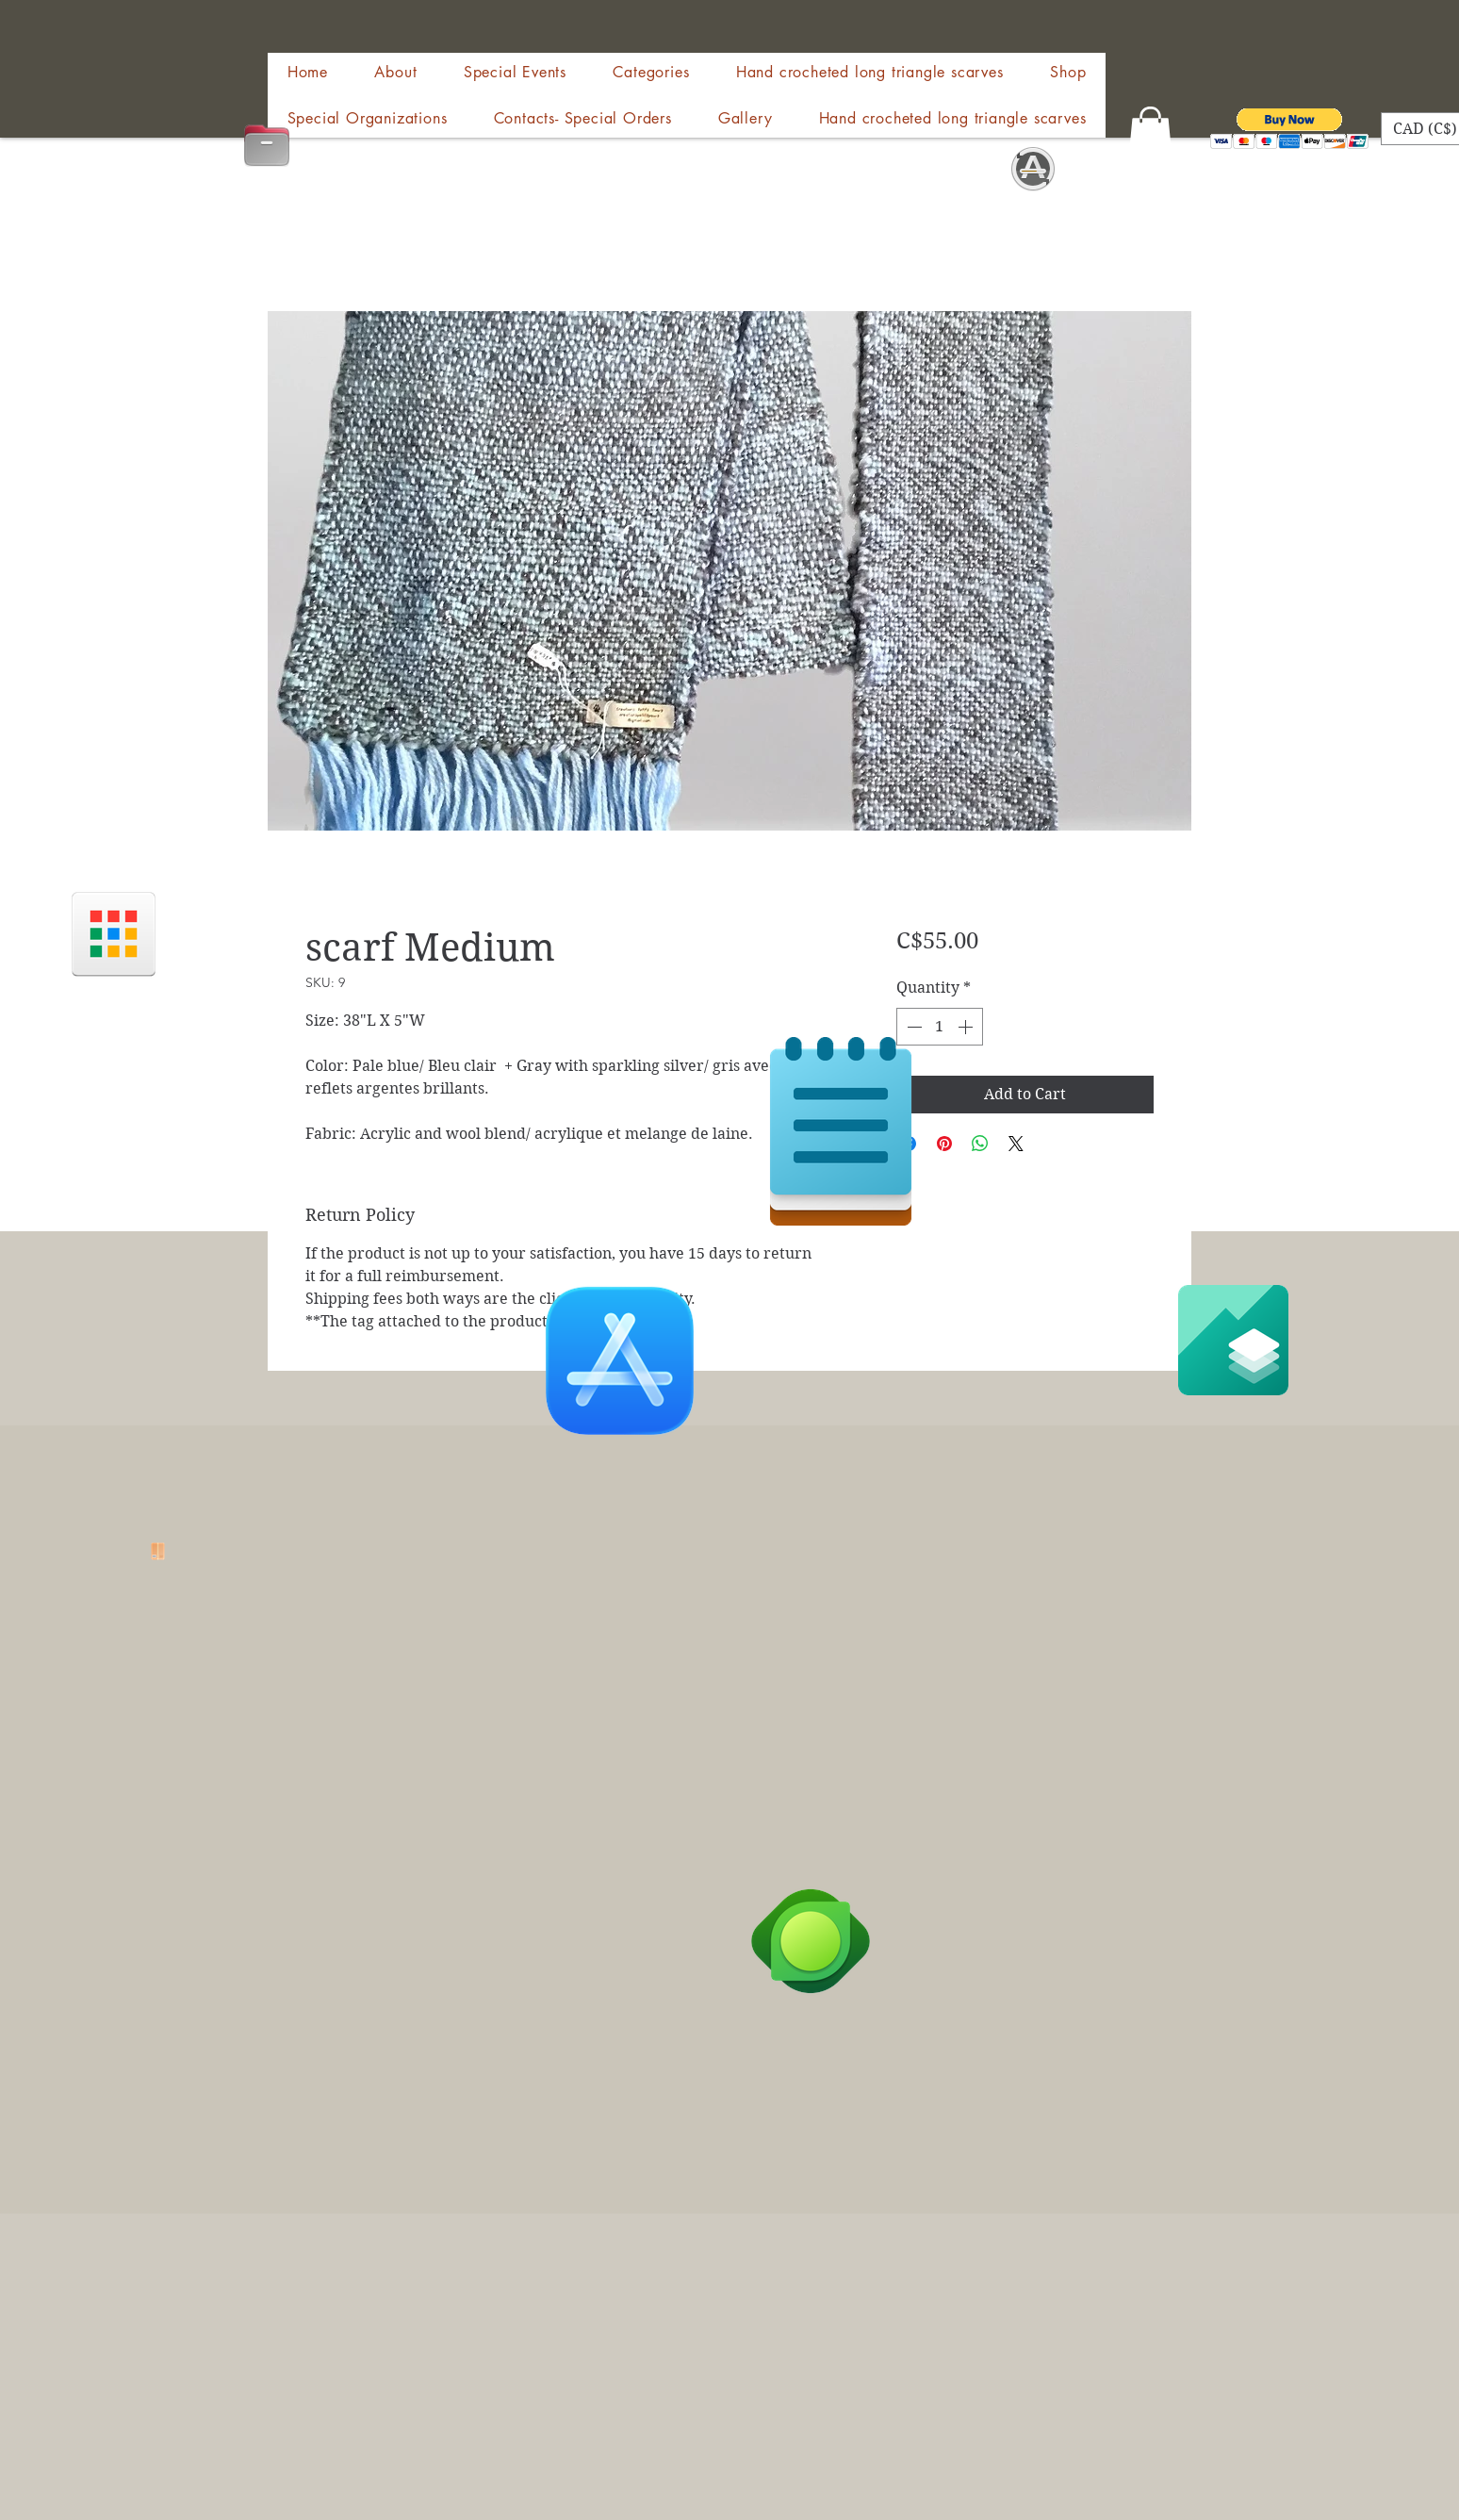 The height and width of the screenshot is (2520, 1459). What do you see at coordinates (113, 933) in the screenshot?
I see `open color palette or theme settings` at bounding box center [113, 933].